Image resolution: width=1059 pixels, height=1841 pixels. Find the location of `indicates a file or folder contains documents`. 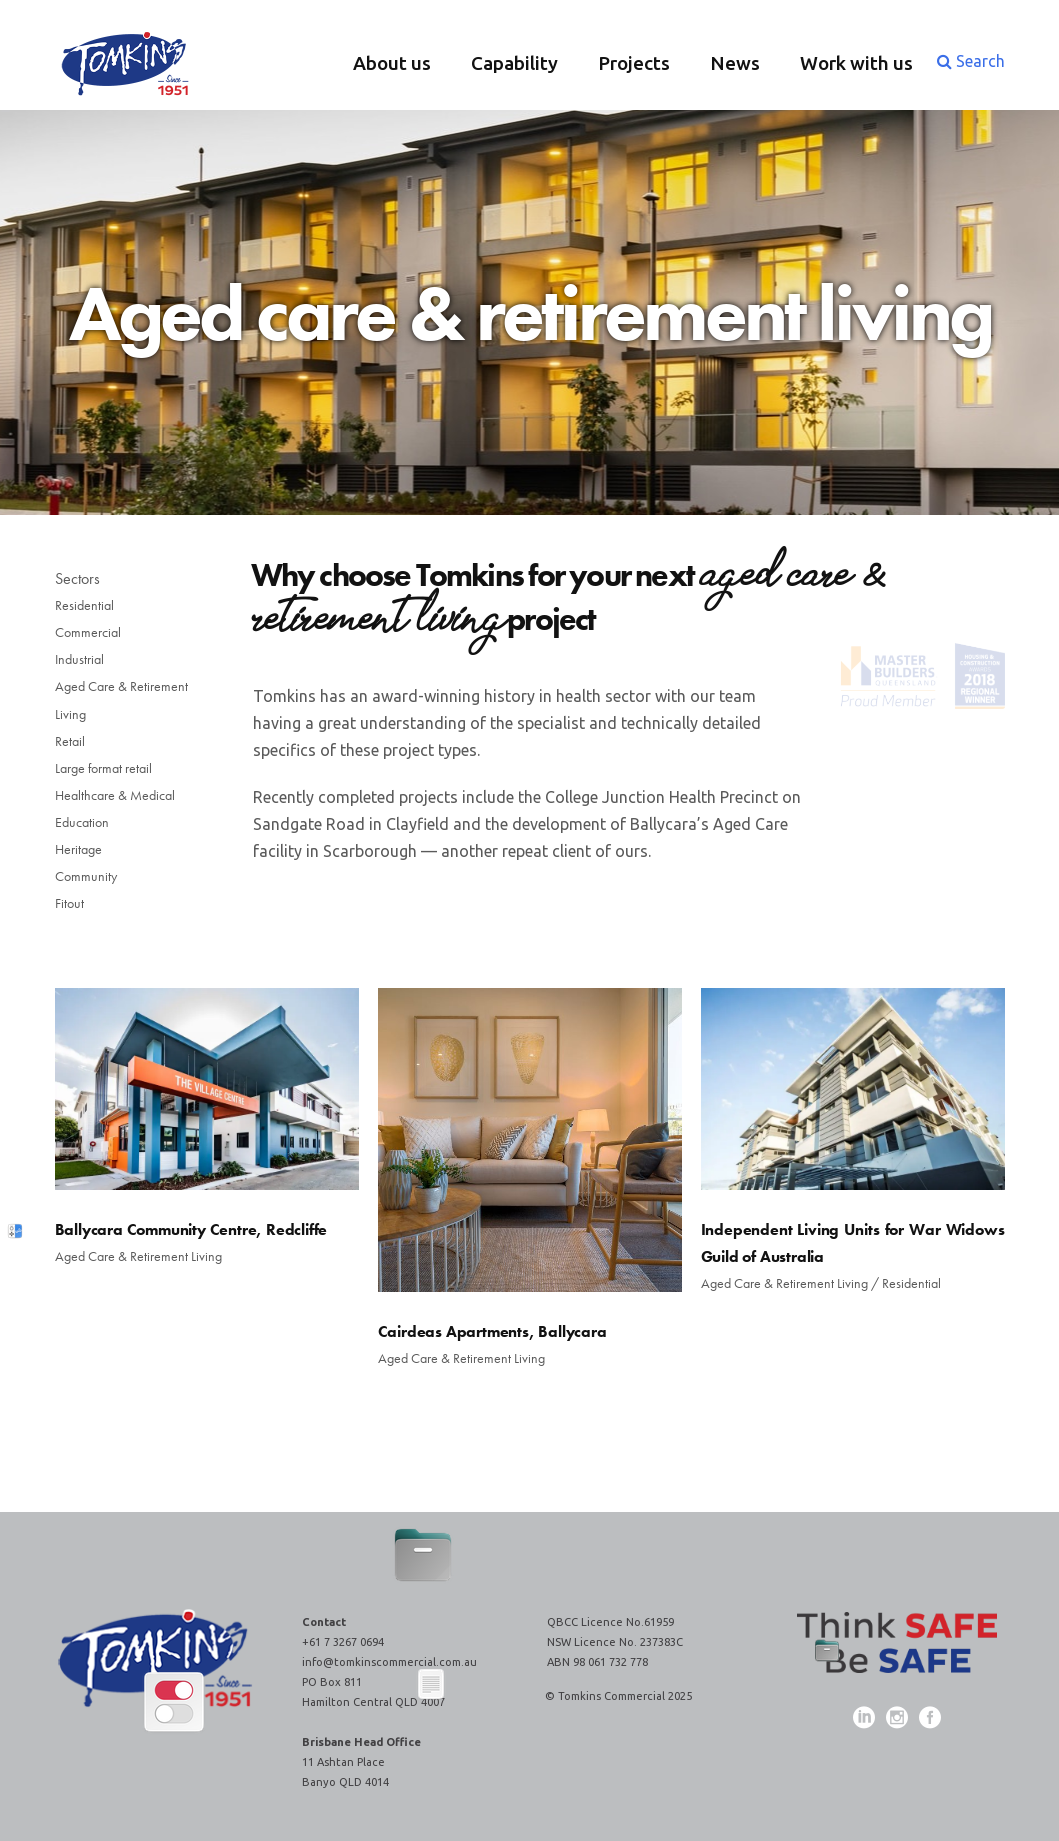

indicates a file or folder contains documents is located at coordinates (431, 1684).